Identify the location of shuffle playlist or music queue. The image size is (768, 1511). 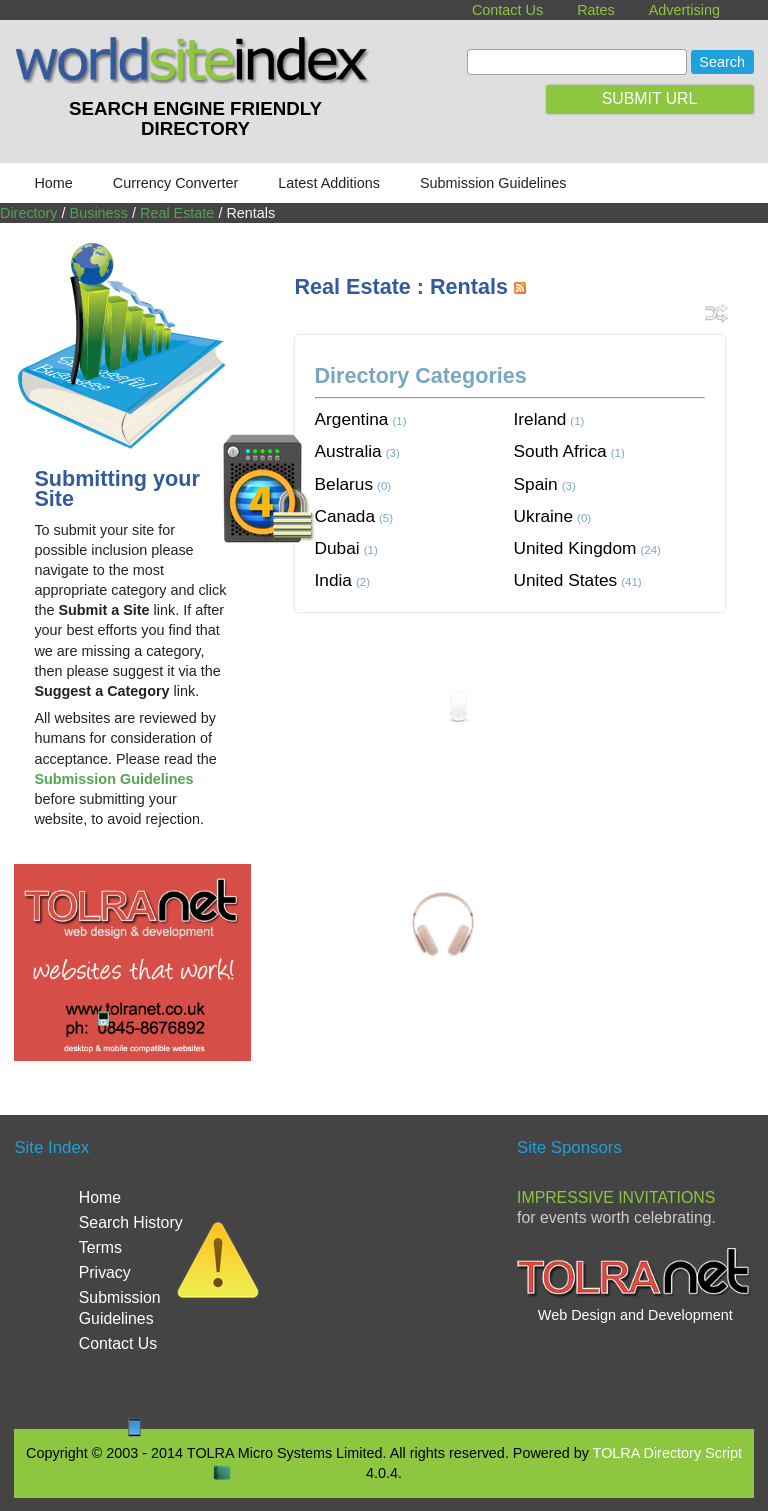
(717, 313).